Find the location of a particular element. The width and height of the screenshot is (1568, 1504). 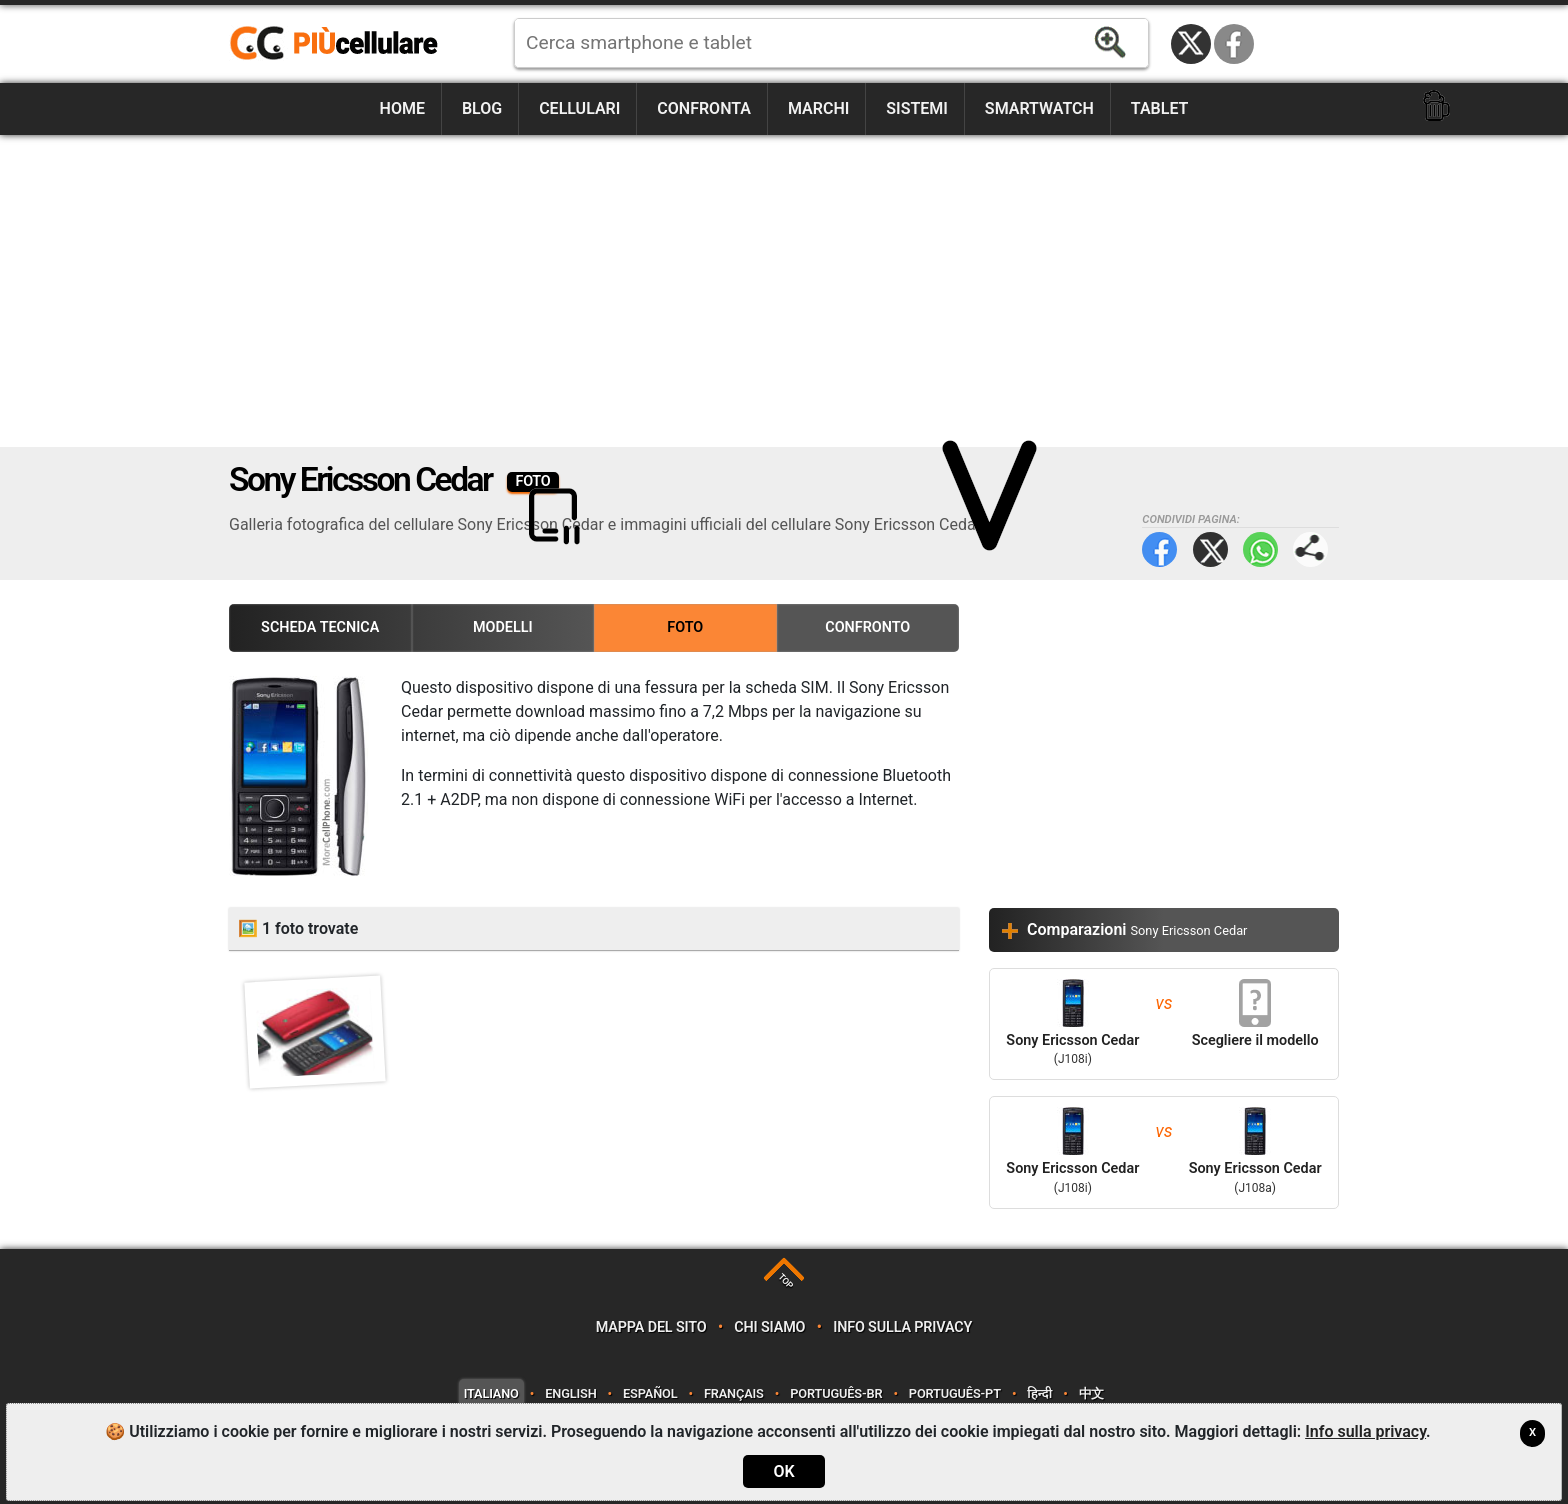

browse nearby bars or breweries is located at coordinates (1436, 105).